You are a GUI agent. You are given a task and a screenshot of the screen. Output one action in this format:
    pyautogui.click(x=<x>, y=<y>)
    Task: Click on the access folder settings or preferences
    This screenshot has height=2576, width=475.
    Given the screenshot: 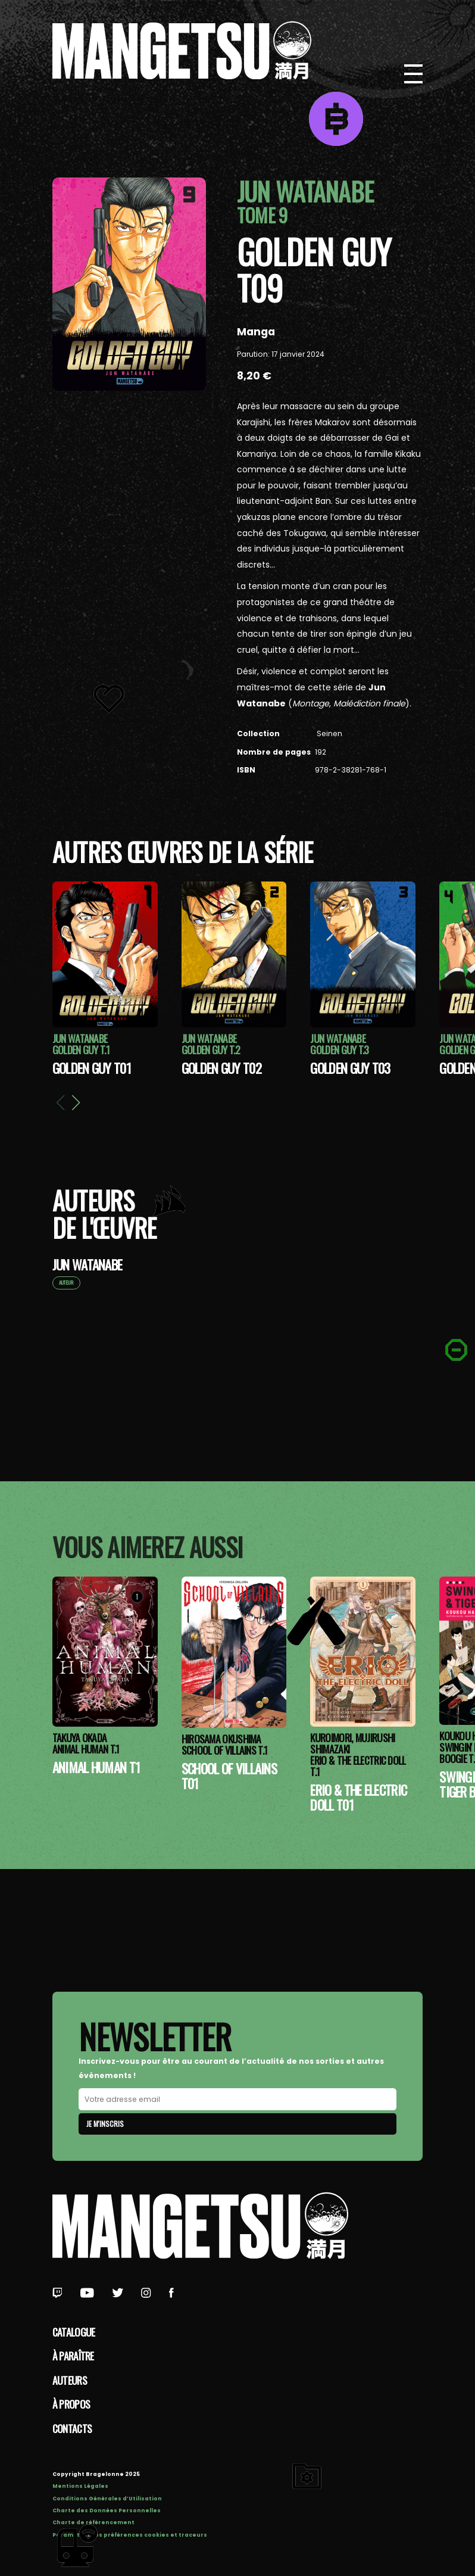 What is the action you would take?
    pyautogui.click(x=307, y=2476)
    